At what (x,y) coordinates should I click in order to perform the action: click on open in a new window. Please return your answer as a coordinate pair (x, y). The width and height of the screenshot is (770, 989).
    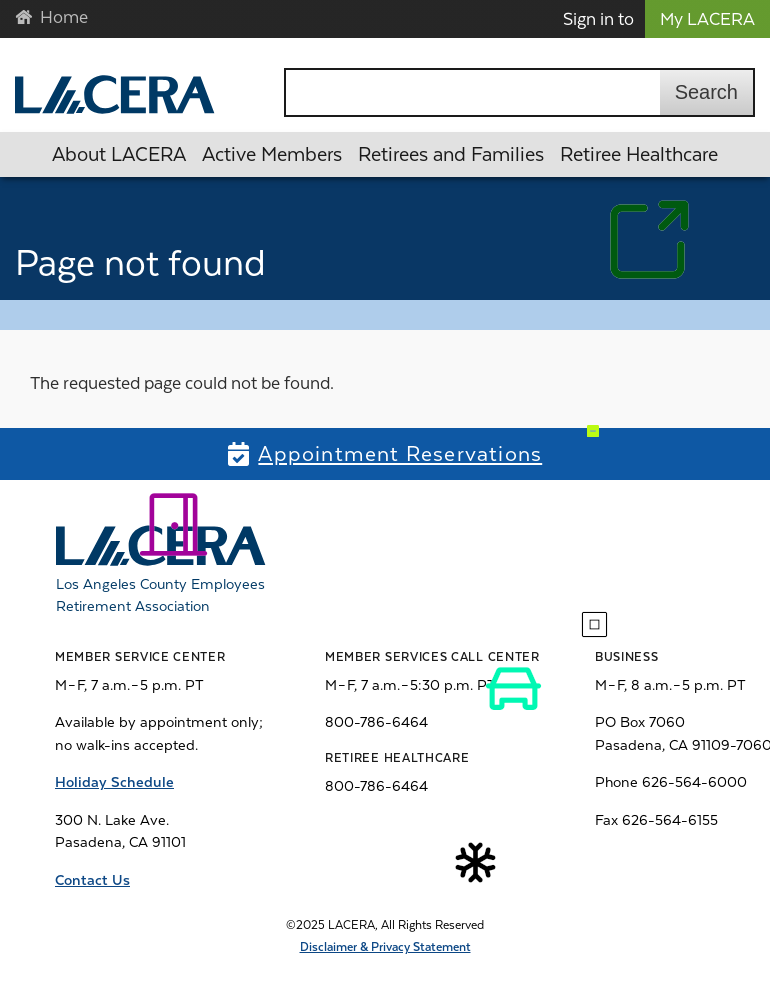
    Looking at the image, I should click on (647, 241).